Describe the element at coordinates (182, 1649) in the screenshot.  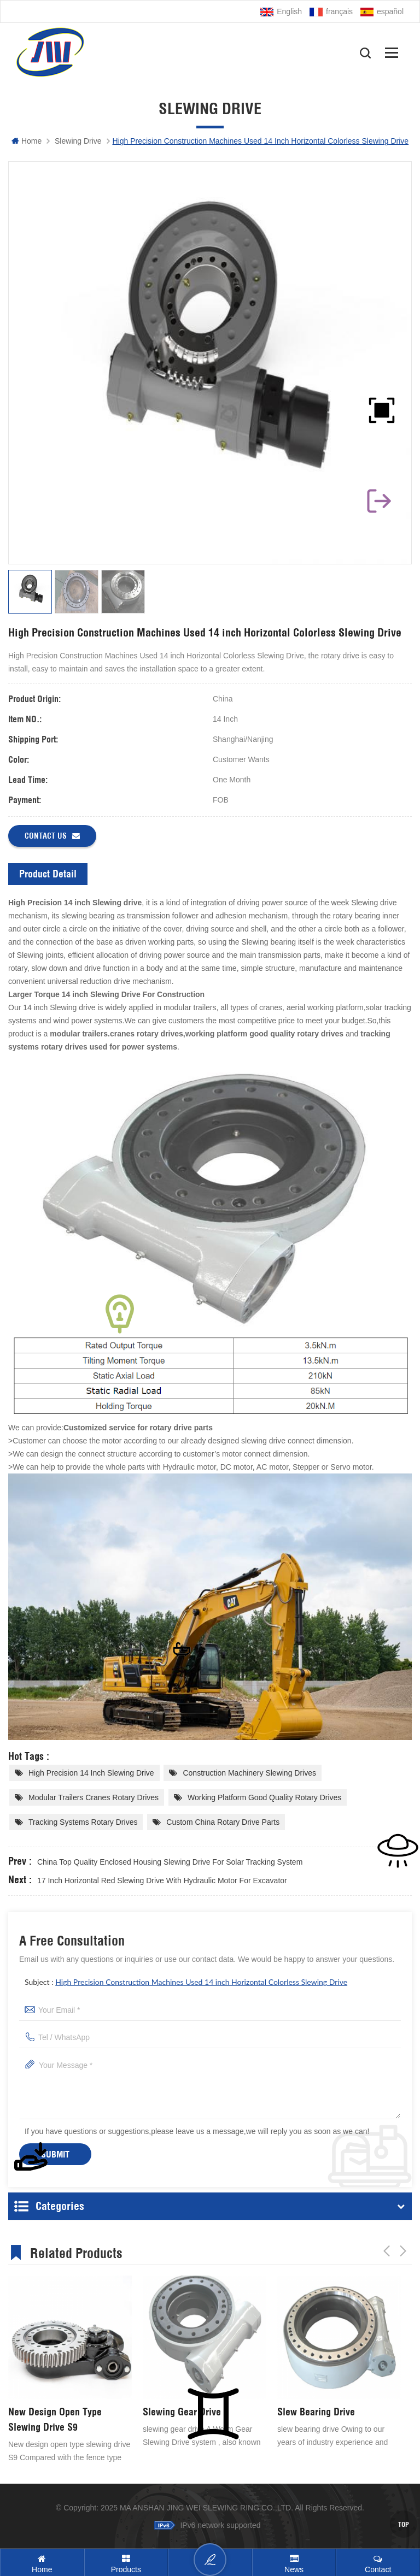
I see `indicates bathroom amenities available` at that location.